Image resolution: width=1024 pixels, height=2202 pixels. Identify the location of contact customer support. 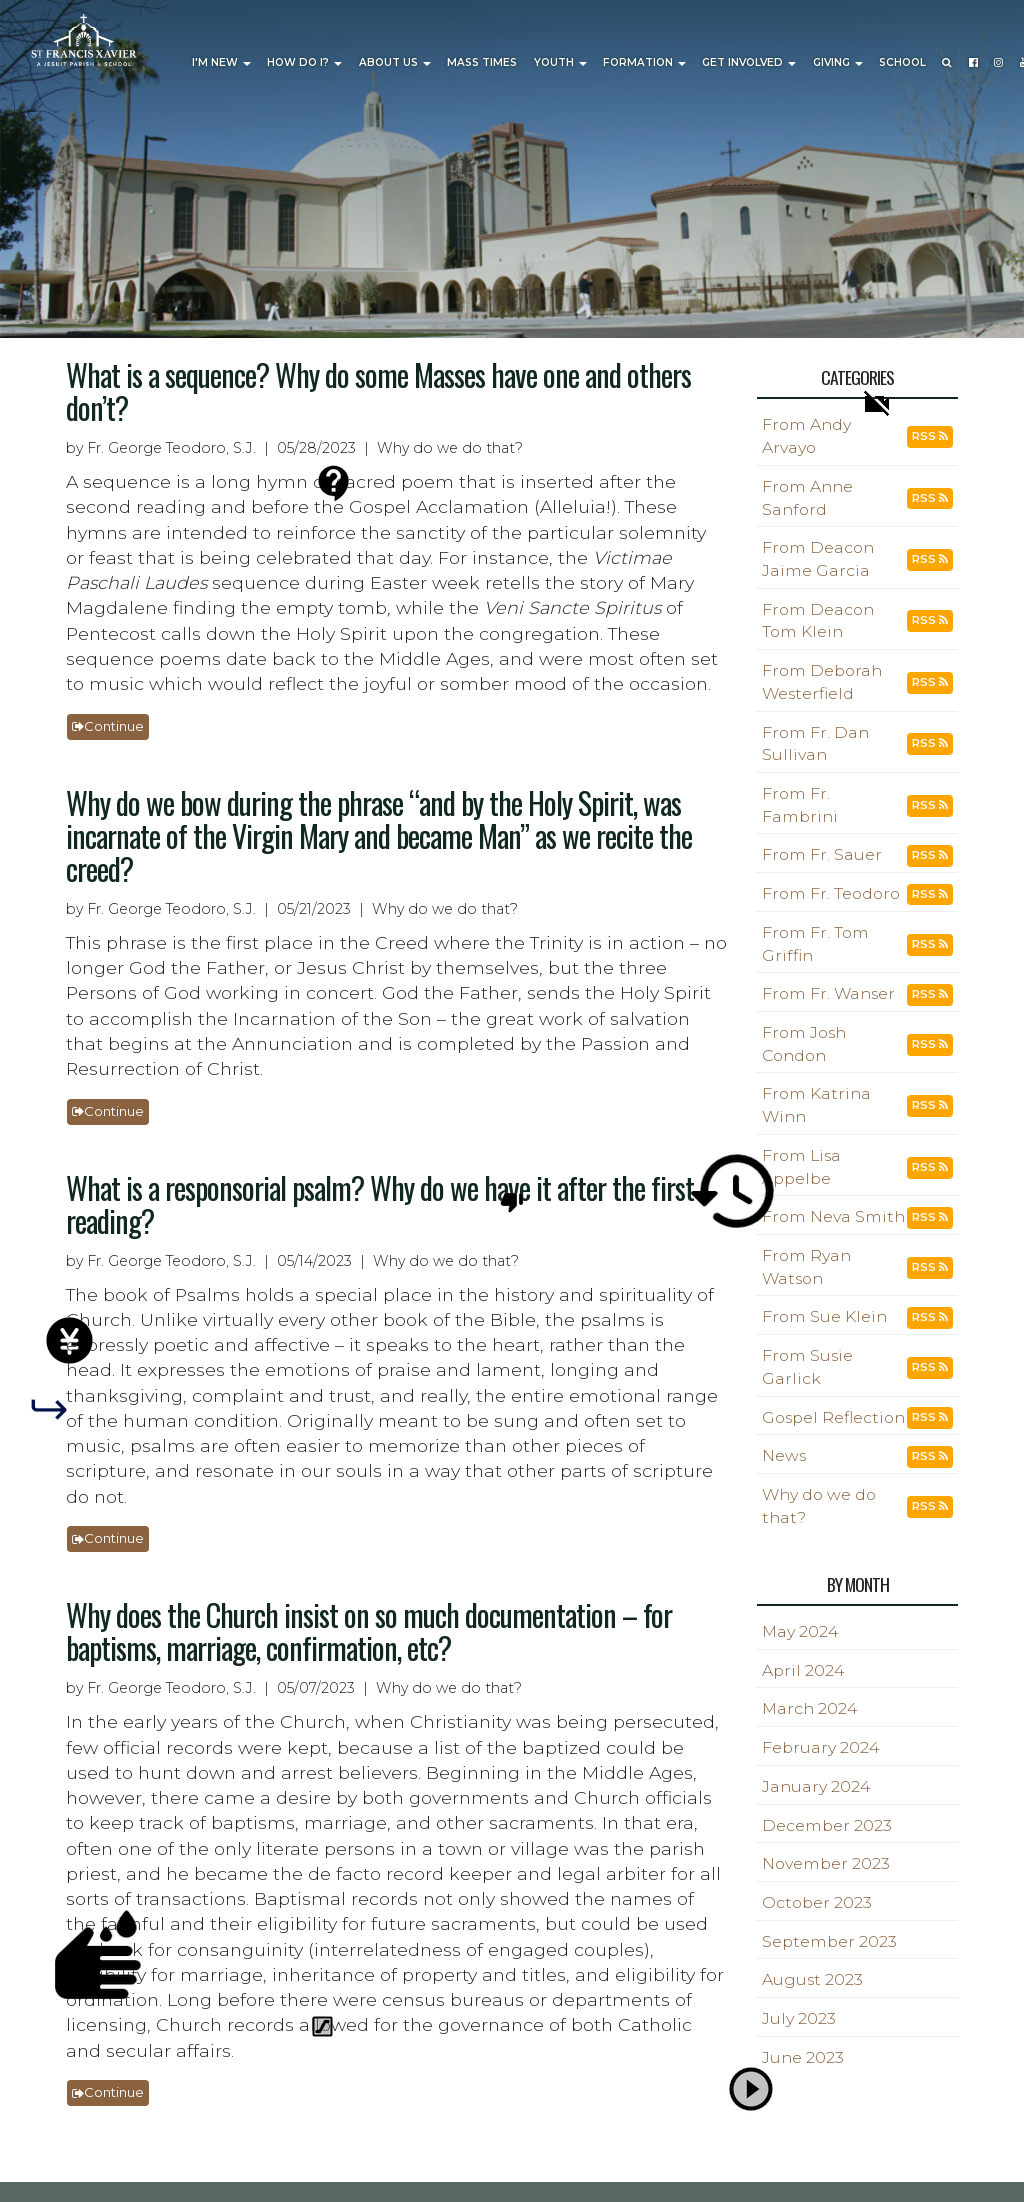
(334, 483).